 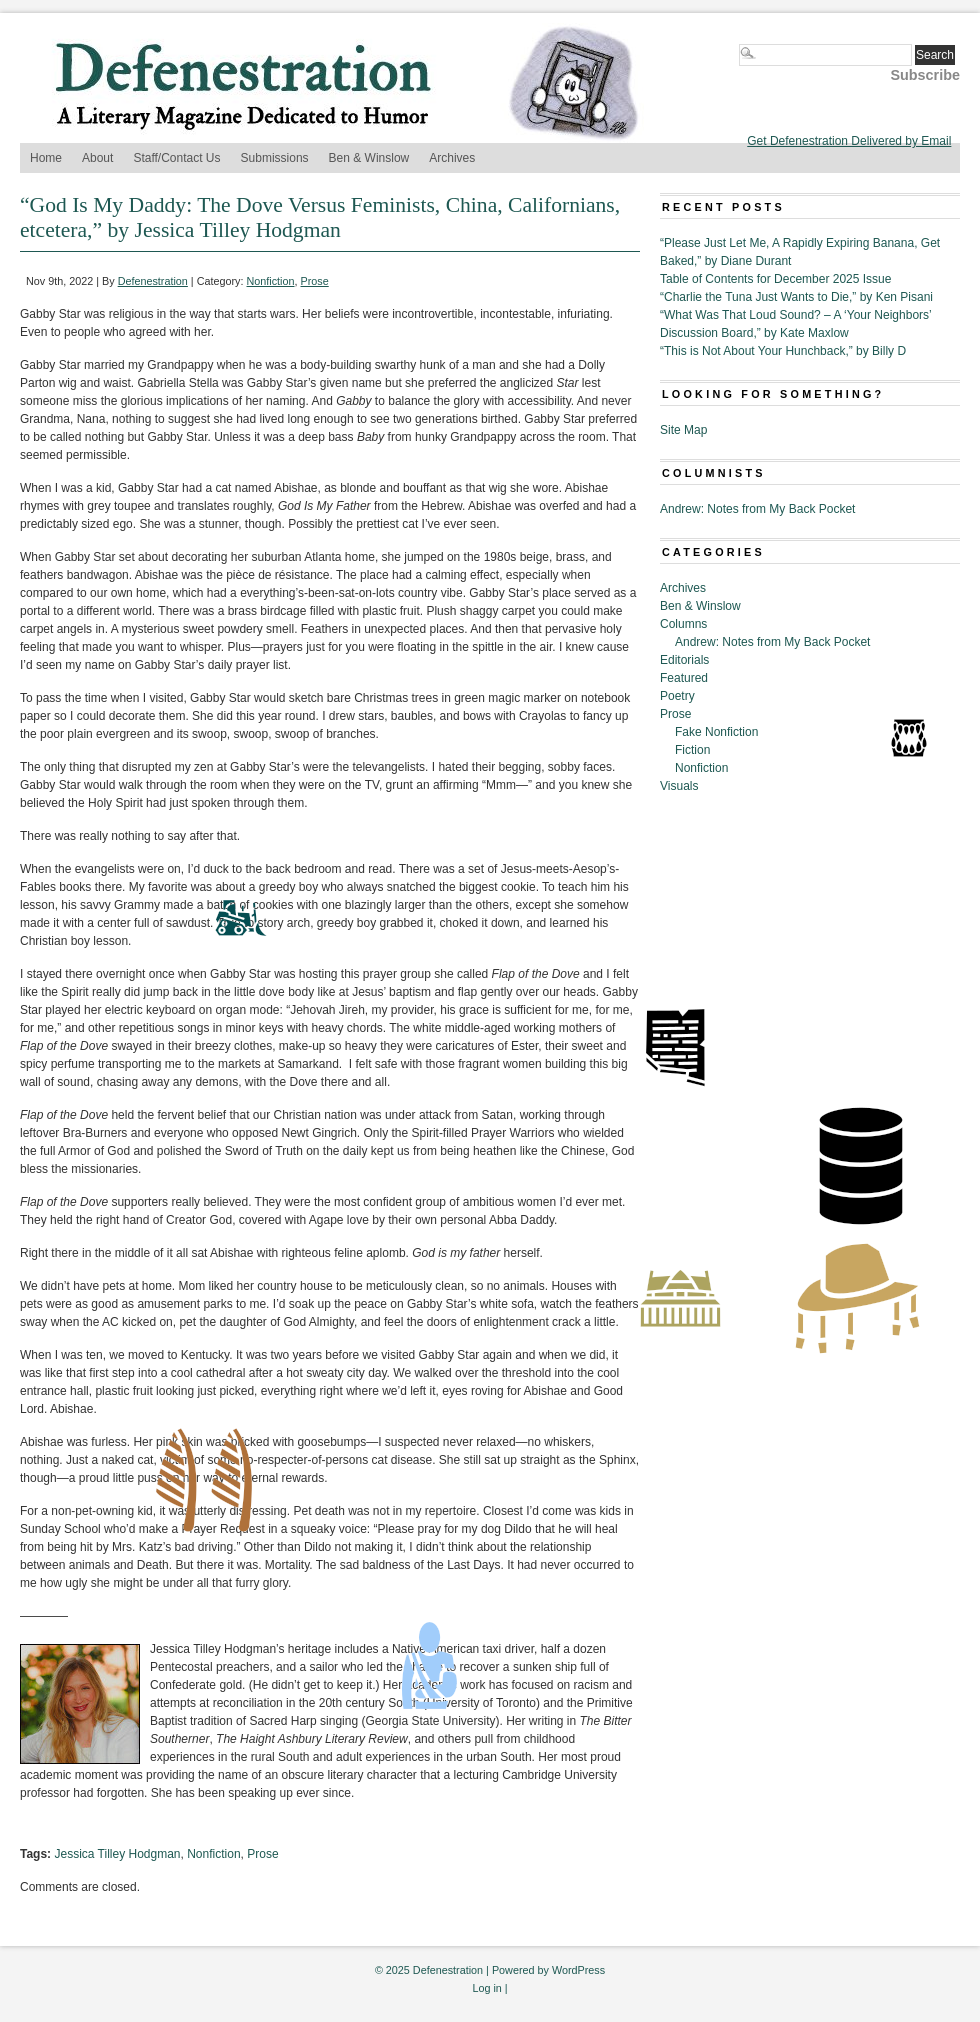 What do you see at coordinates (857, 1298) in the screenshot?
I see `select australian or outback themed character` at bounding box center [857, 1298].